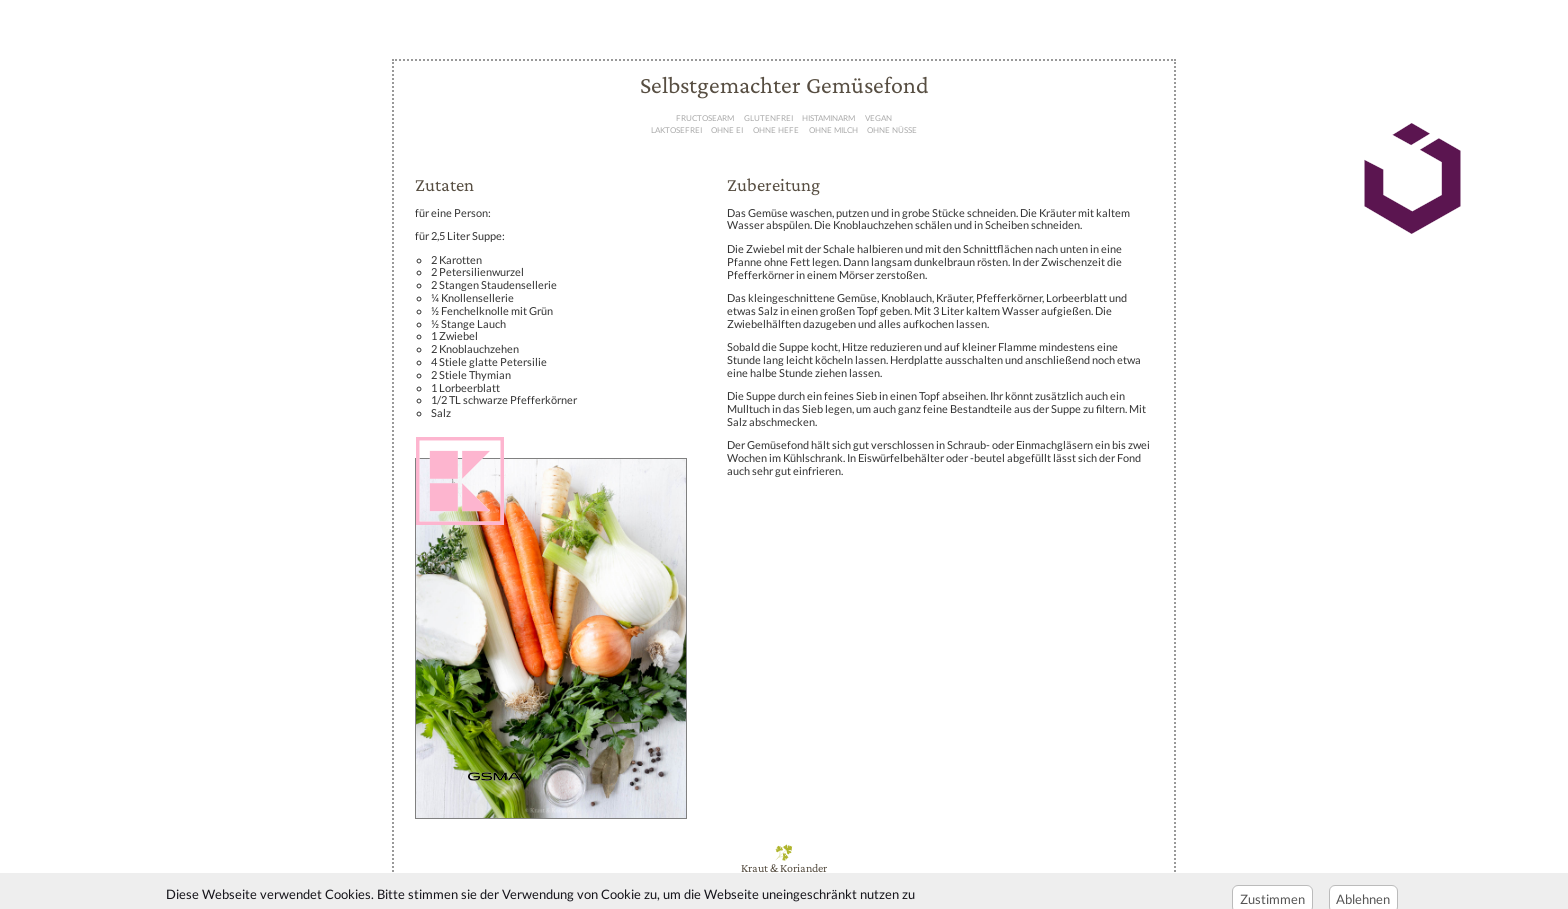 This screenshot has width=1568, height=909. I want to click on open the Kaufland app, so click(460, 481).